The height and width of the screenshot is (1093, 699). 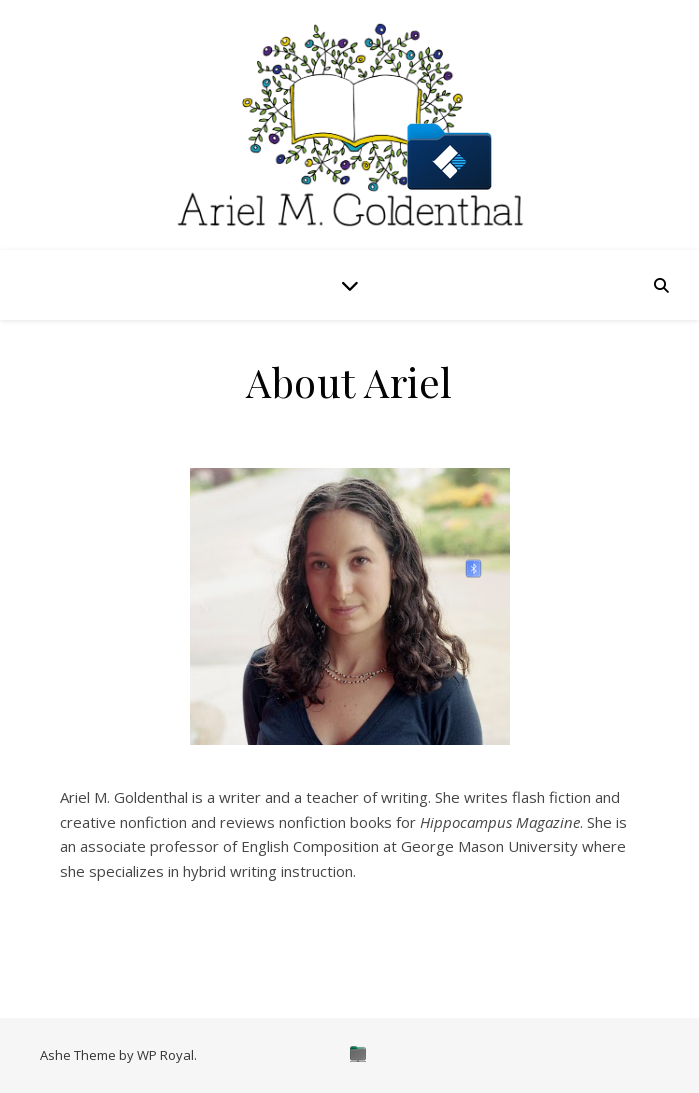 I want to click on indicates bluetooth is currently enabled and active, so click(x=473, y=568).